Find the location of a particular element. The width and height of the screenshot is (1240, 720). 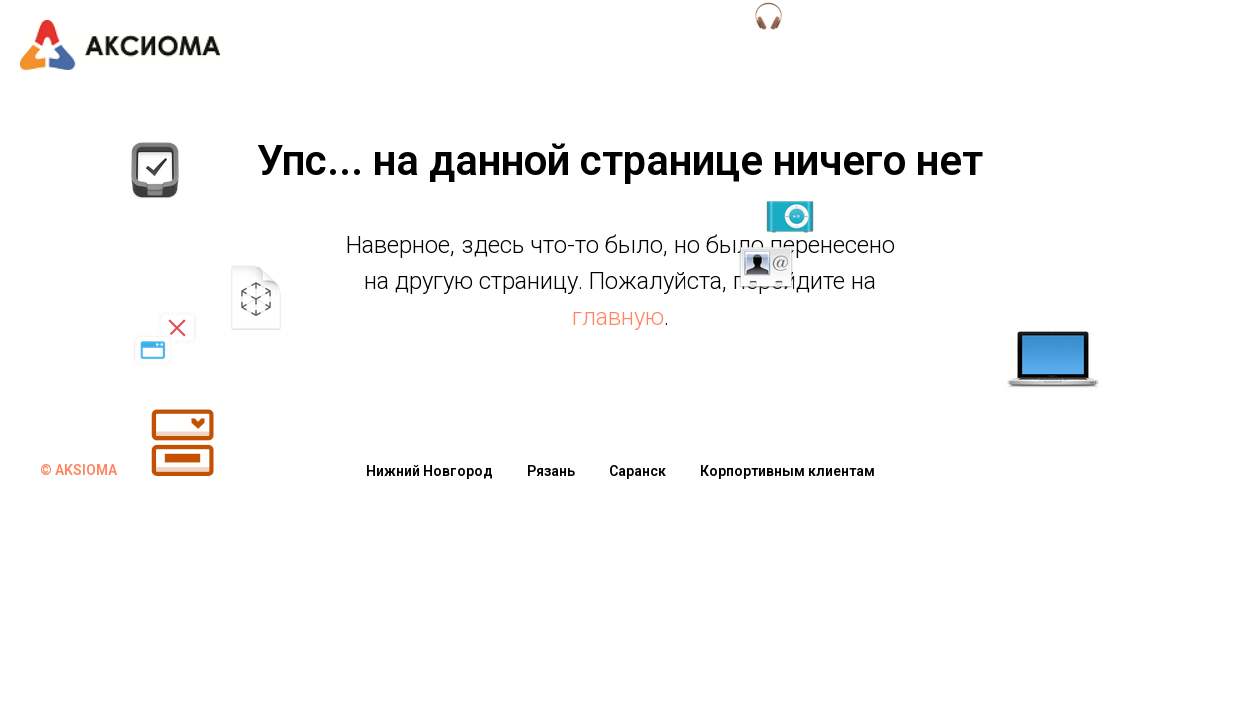

gtk widget factory demo application is located at coordinates (182, 440).